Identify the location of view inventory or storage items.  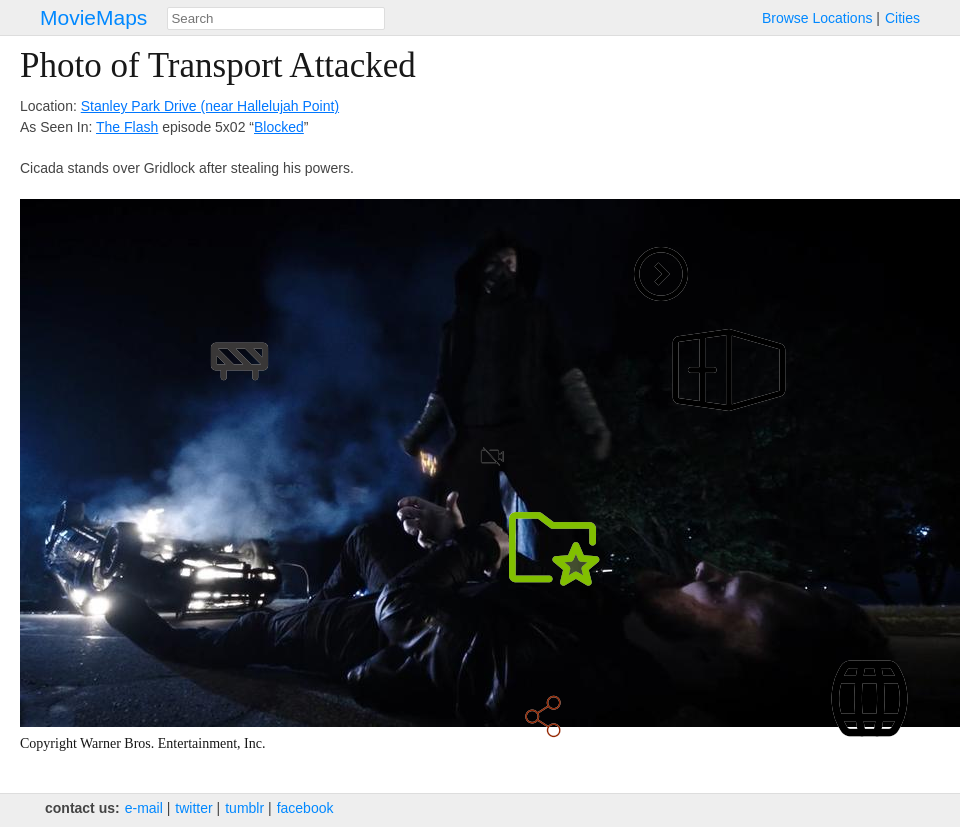
(869, 698).